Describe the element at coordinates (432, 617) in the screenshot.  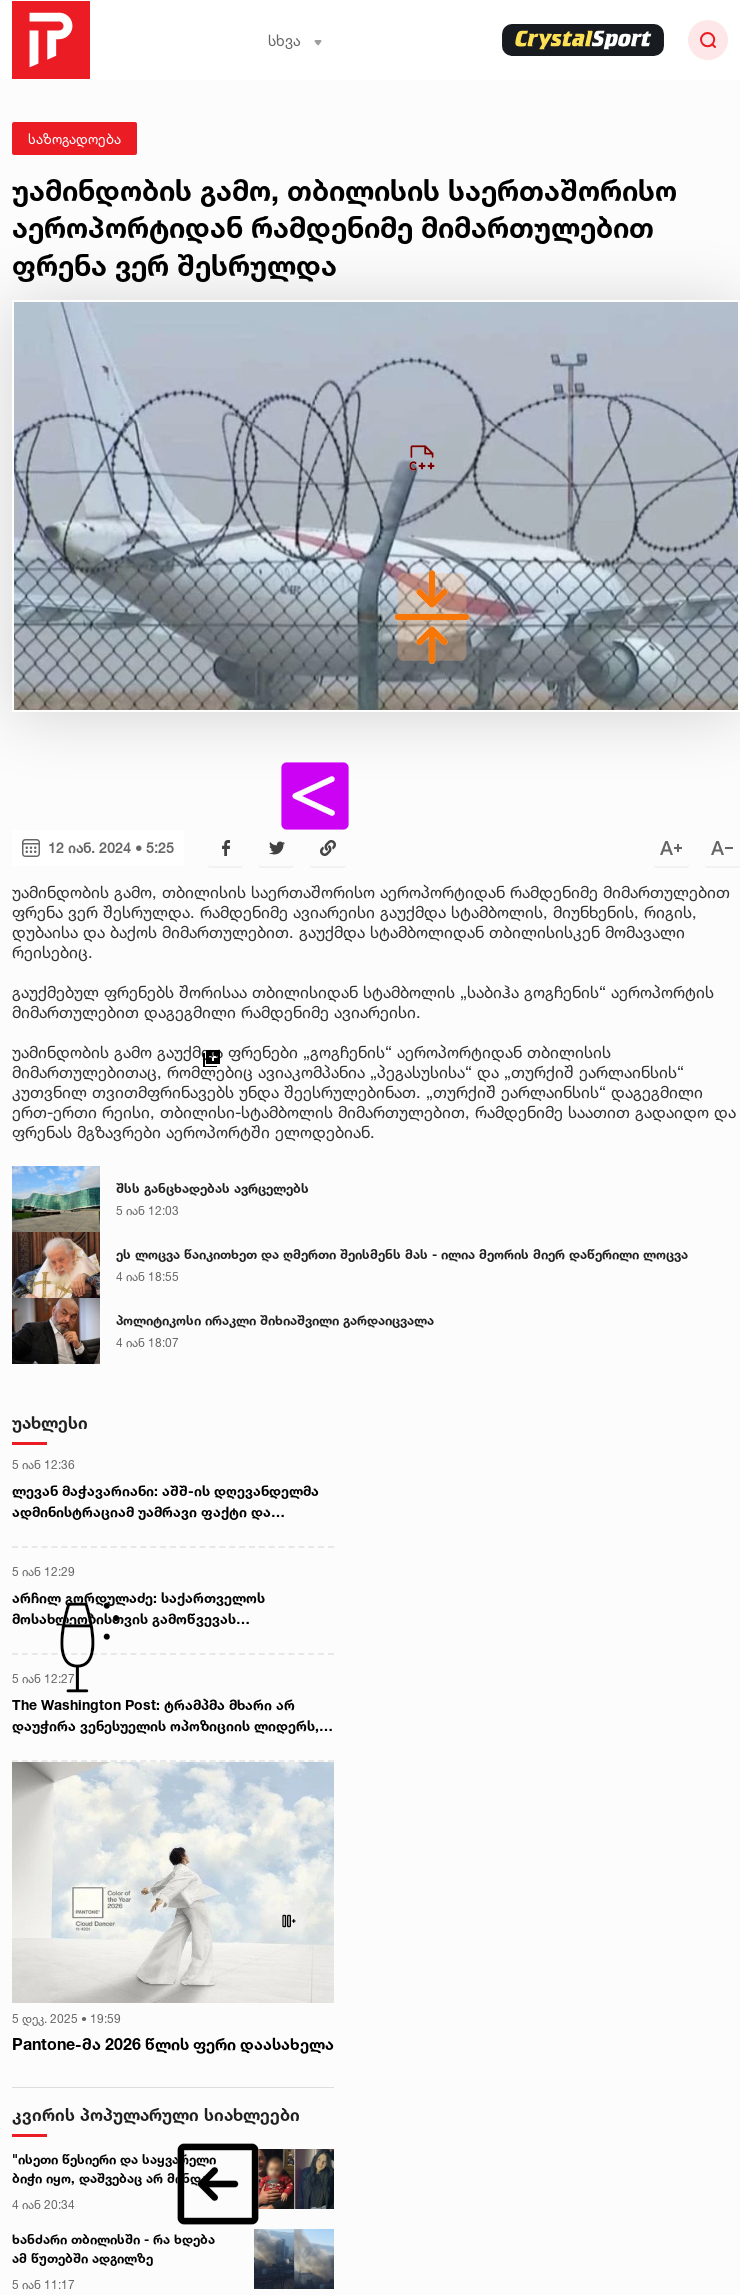
I see `collapse content vertically` at that location.